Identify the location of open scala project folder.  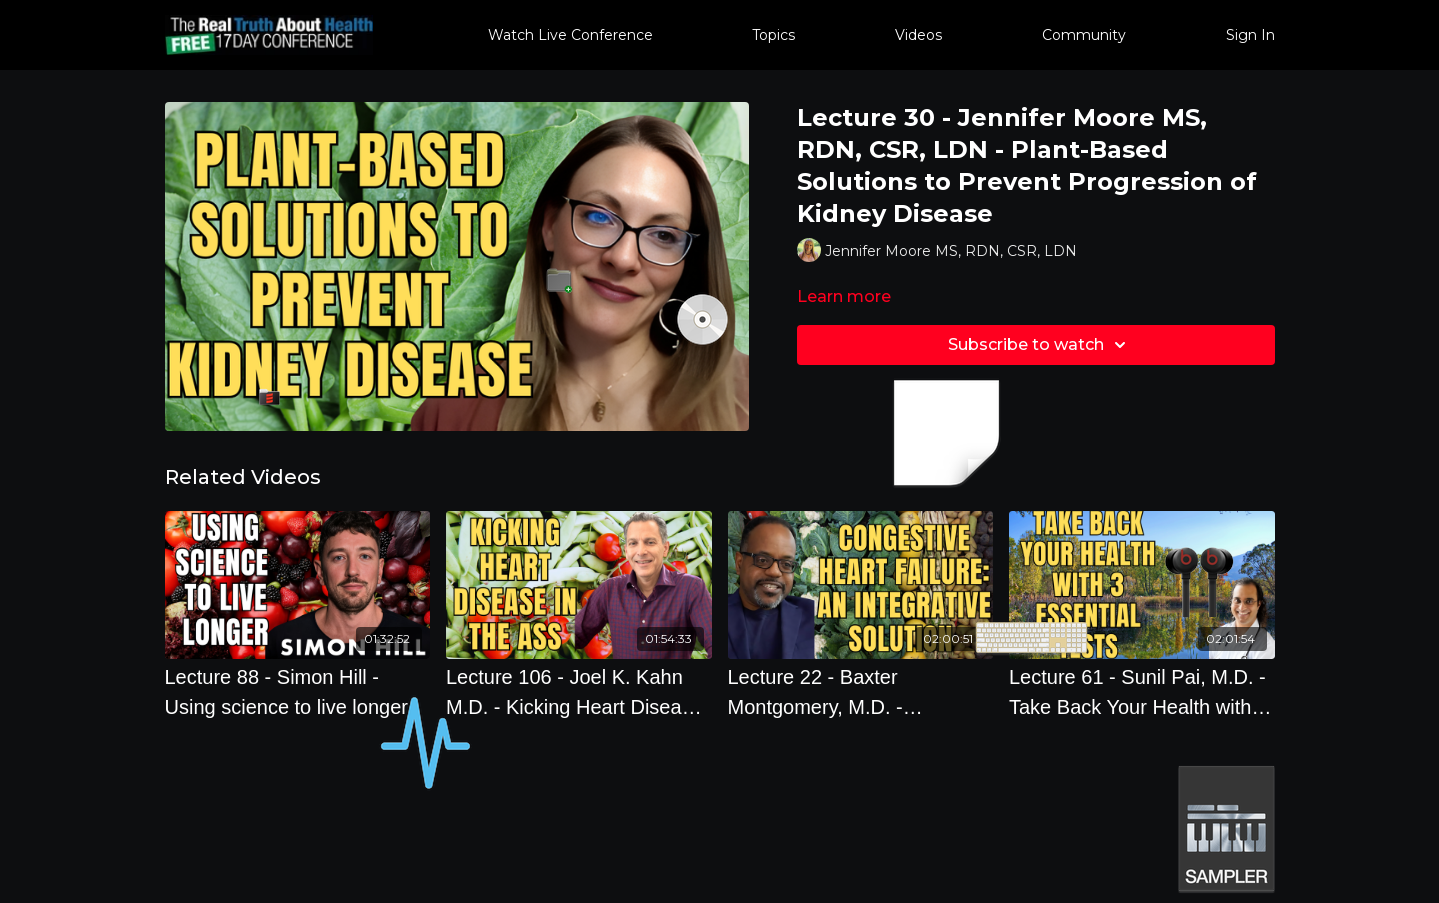
(269, 397).